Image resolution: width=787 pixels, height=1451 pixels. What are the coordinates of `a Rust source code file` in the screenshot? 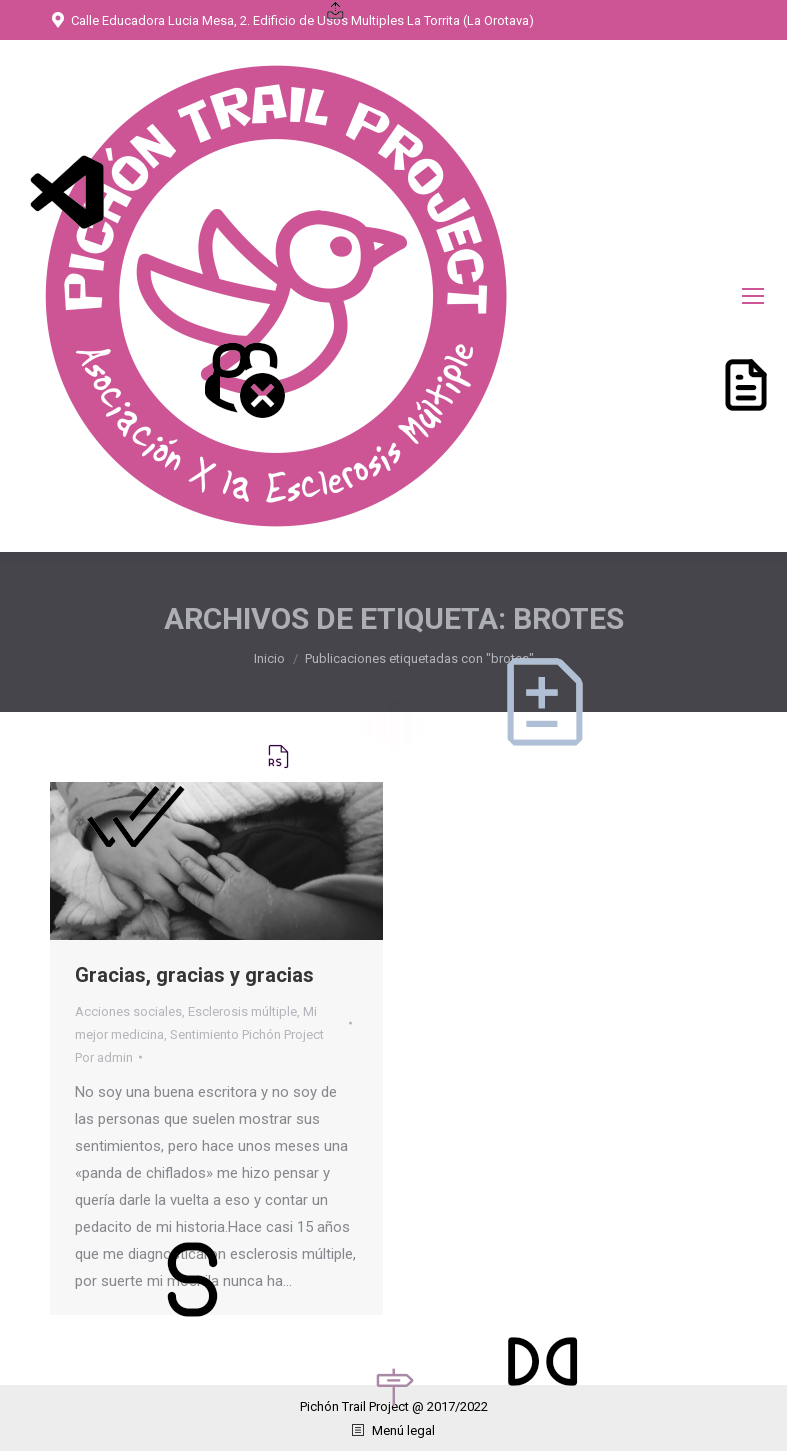 It's located at (278, 756).